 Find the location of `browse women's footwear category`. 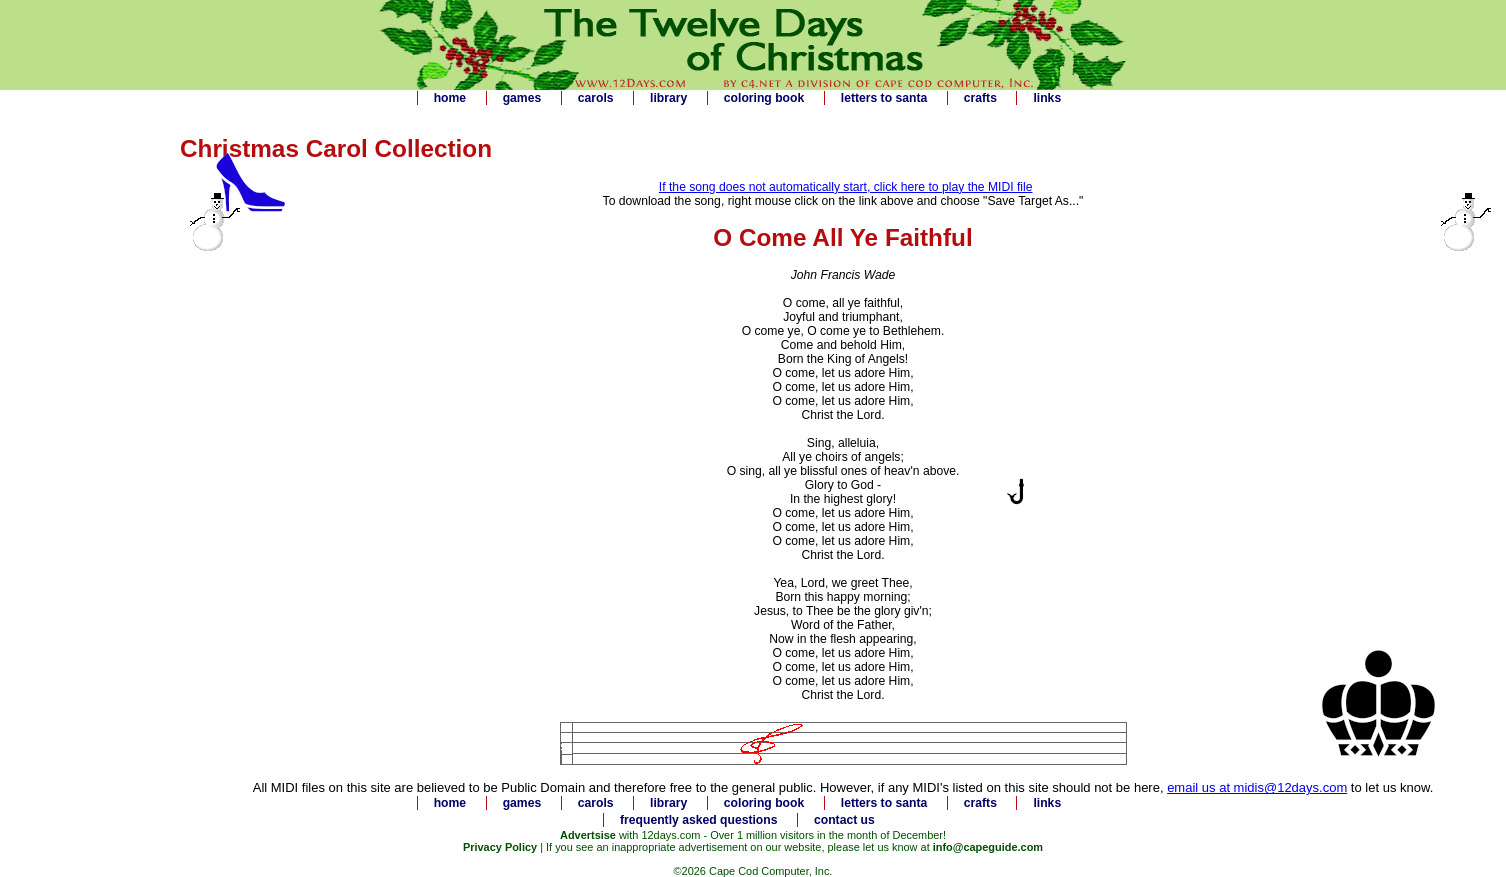

browse women's footwear category is located at coordinates (251, 182).